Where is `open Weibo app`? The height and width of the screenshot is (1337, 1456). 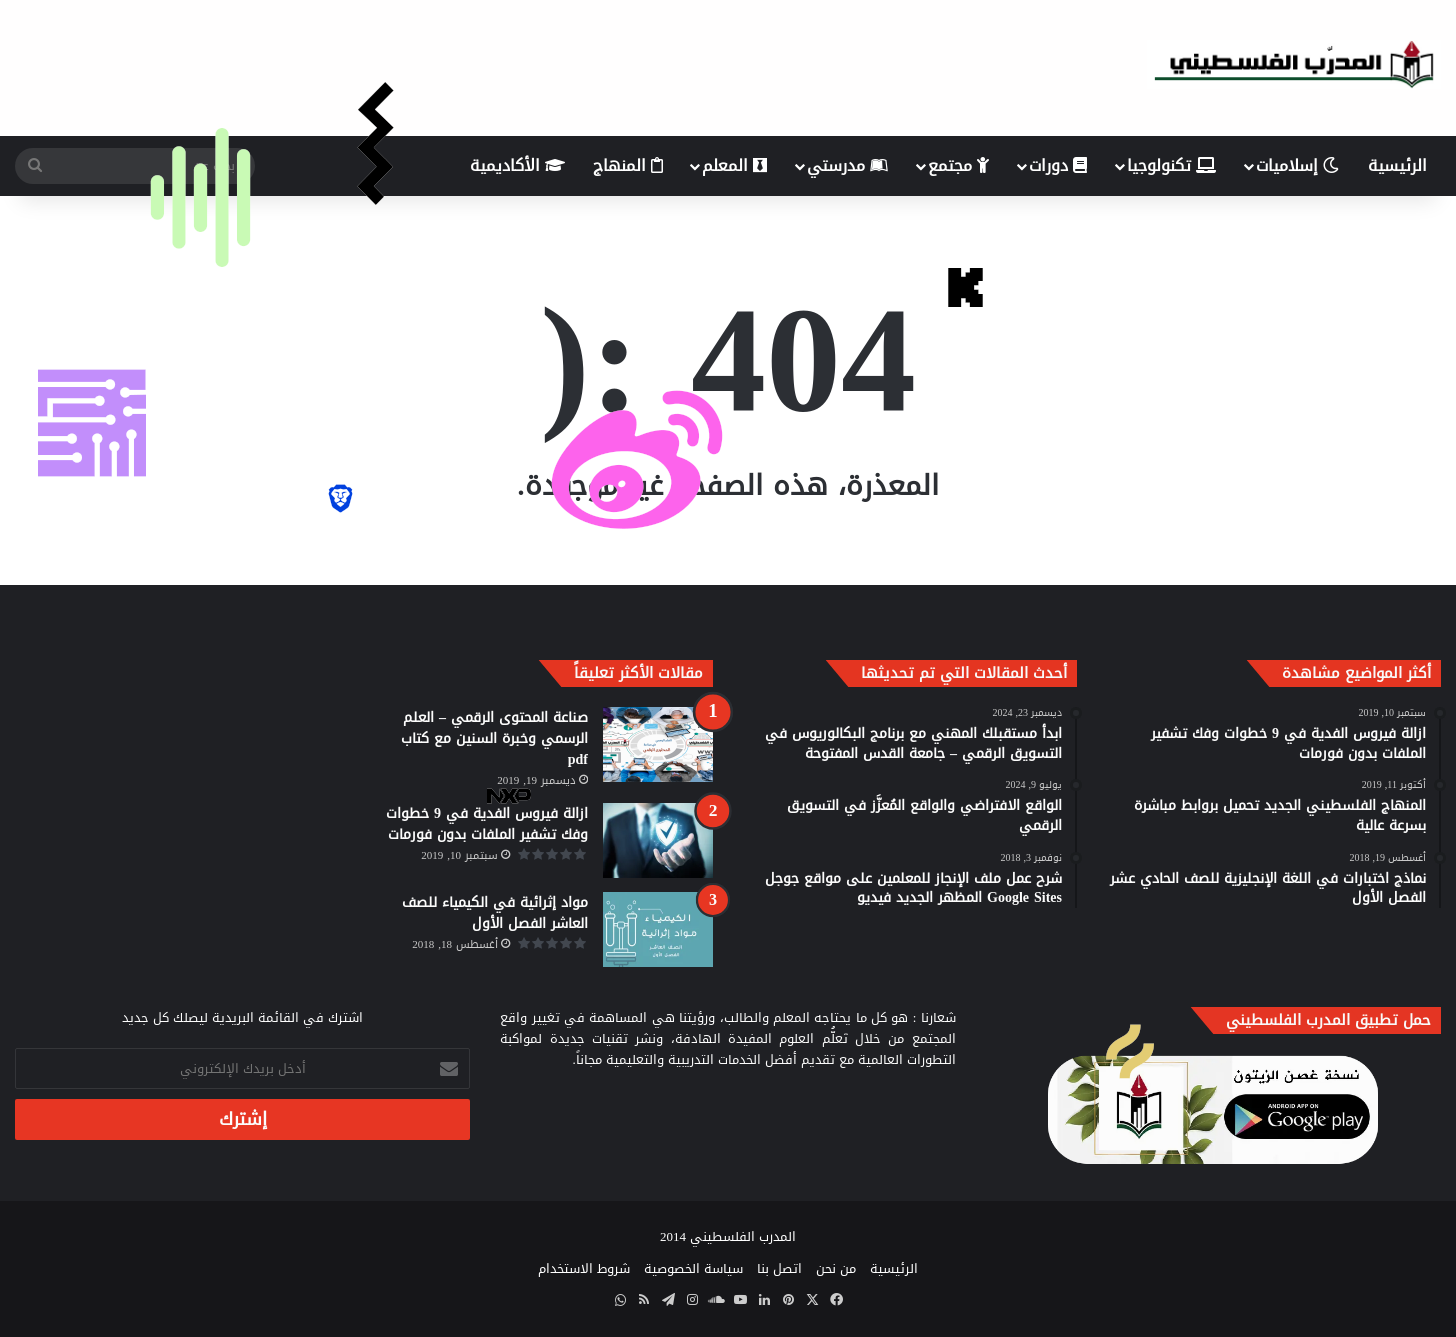 open Weibo app is located at coordinates (637, 462).